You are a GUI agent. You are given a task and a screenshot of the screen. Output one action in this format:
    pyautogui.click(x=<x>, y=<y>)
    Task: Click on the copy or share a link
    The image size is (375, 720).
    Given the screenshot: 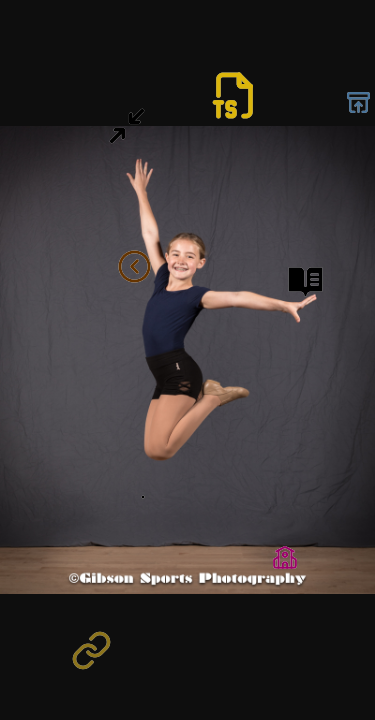 What is the action you would take?
    pyautogui.click(x=91, y=650)
    